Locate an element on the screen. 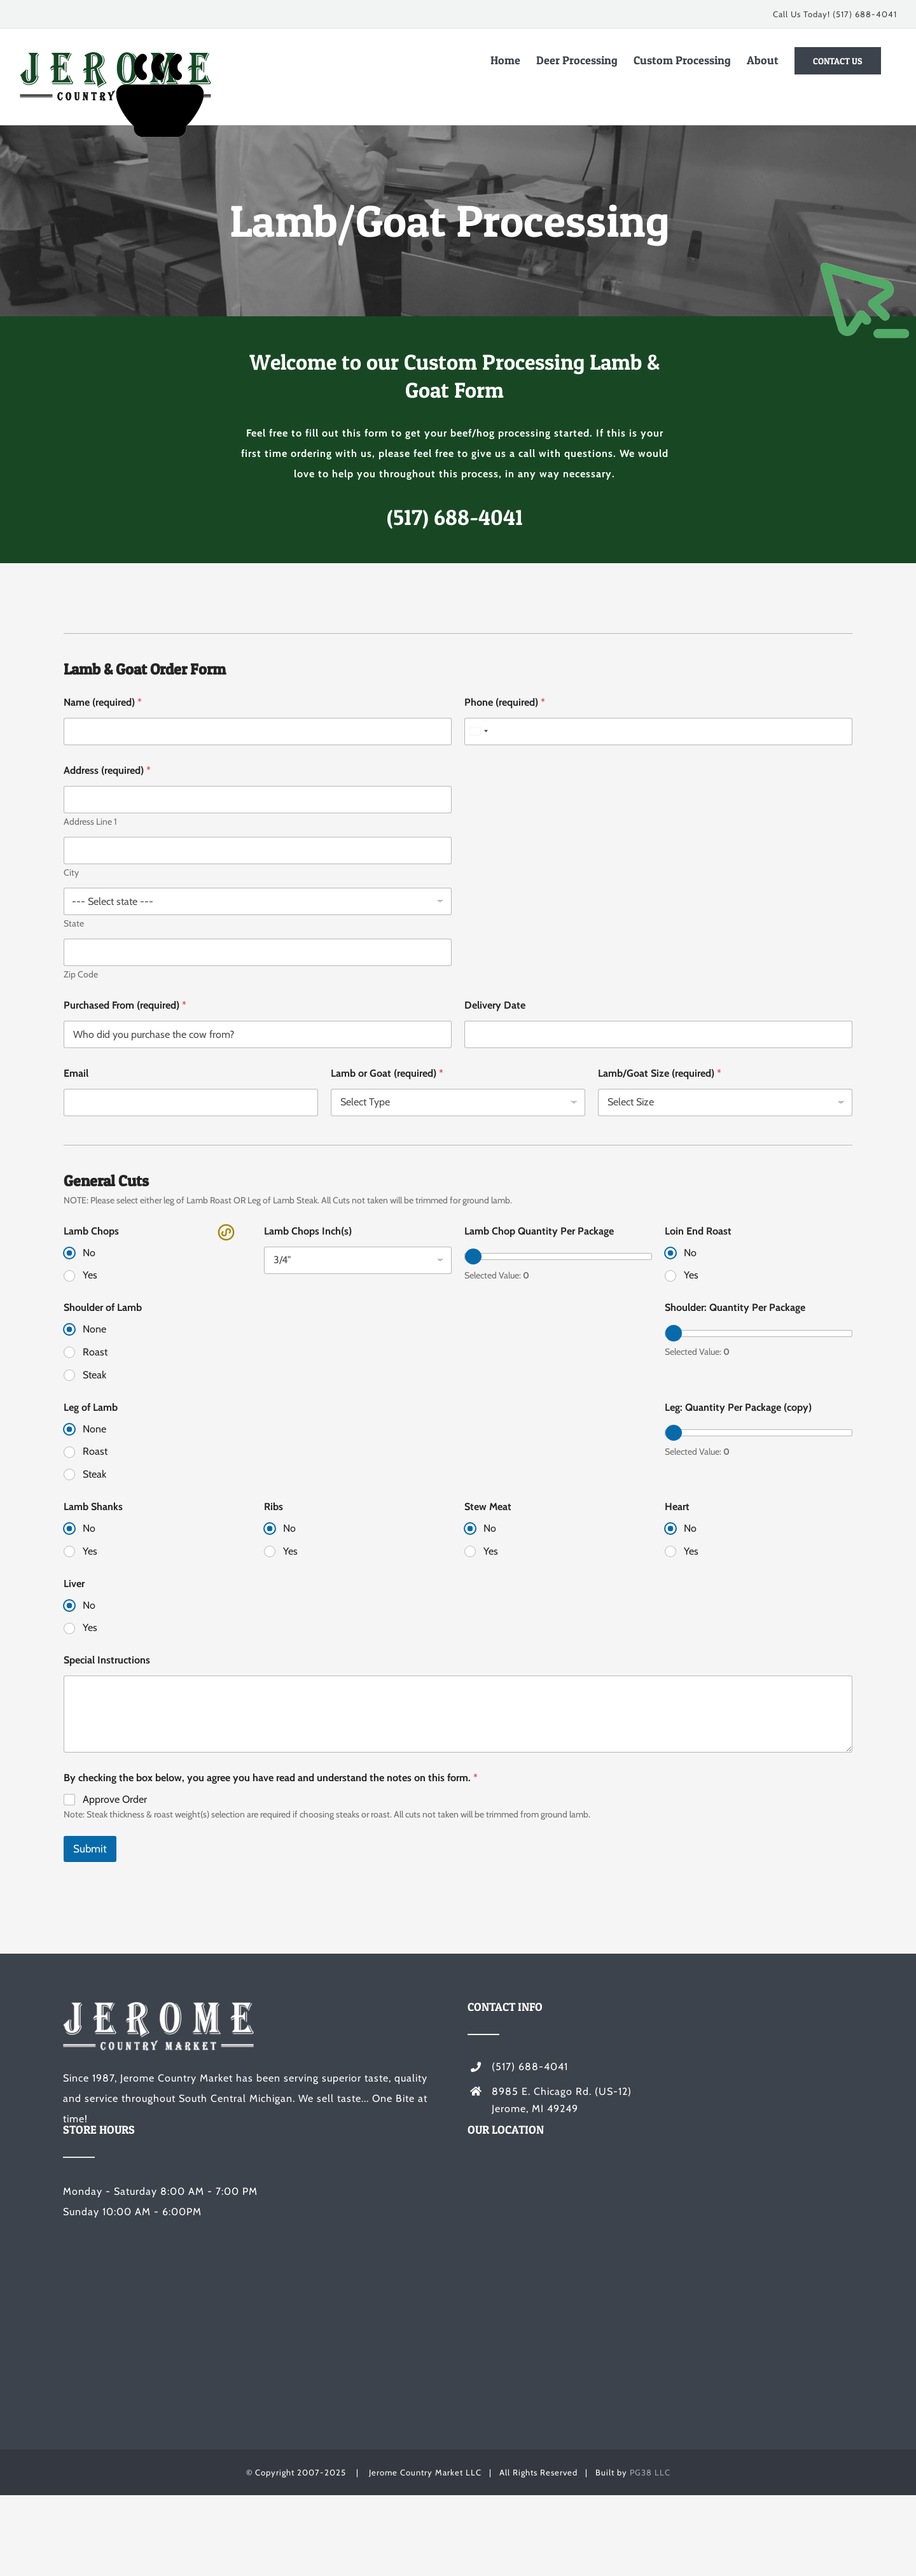 The width and height of the screenshot is (916, 2576). browse soup or hot food options is located at coordinates (160, 93).